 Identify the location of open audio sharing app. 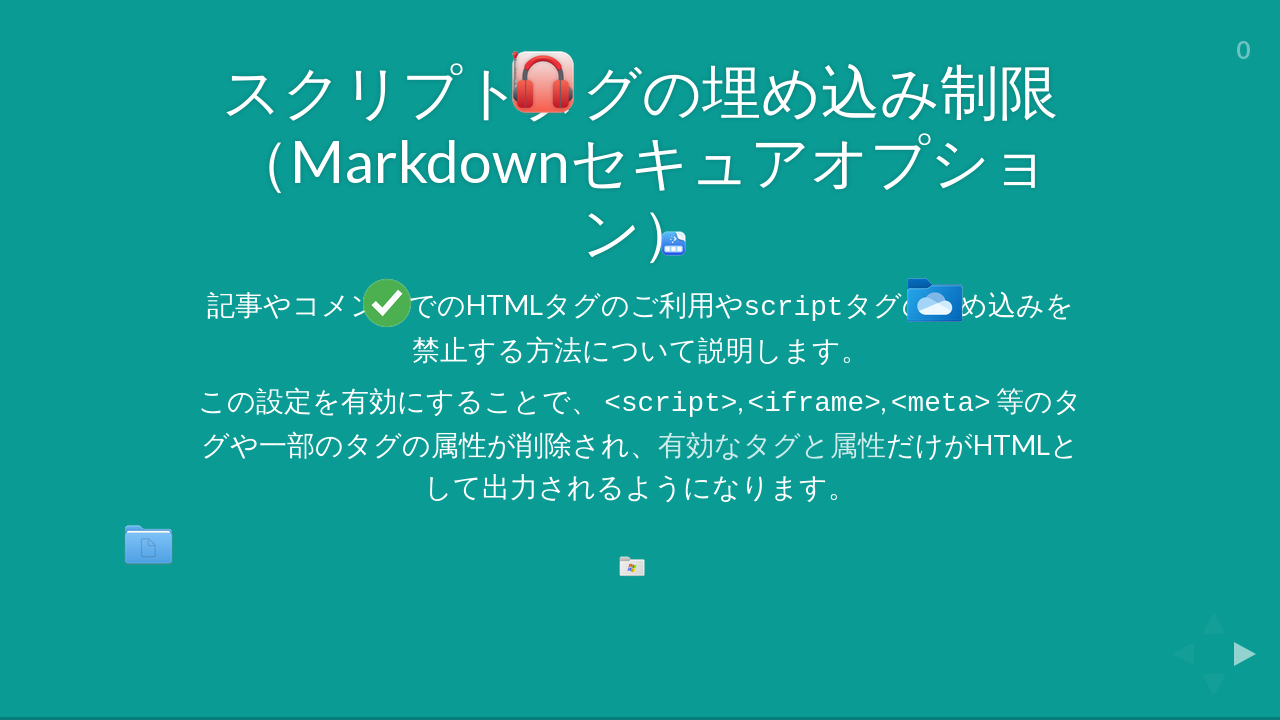
(543, 82).